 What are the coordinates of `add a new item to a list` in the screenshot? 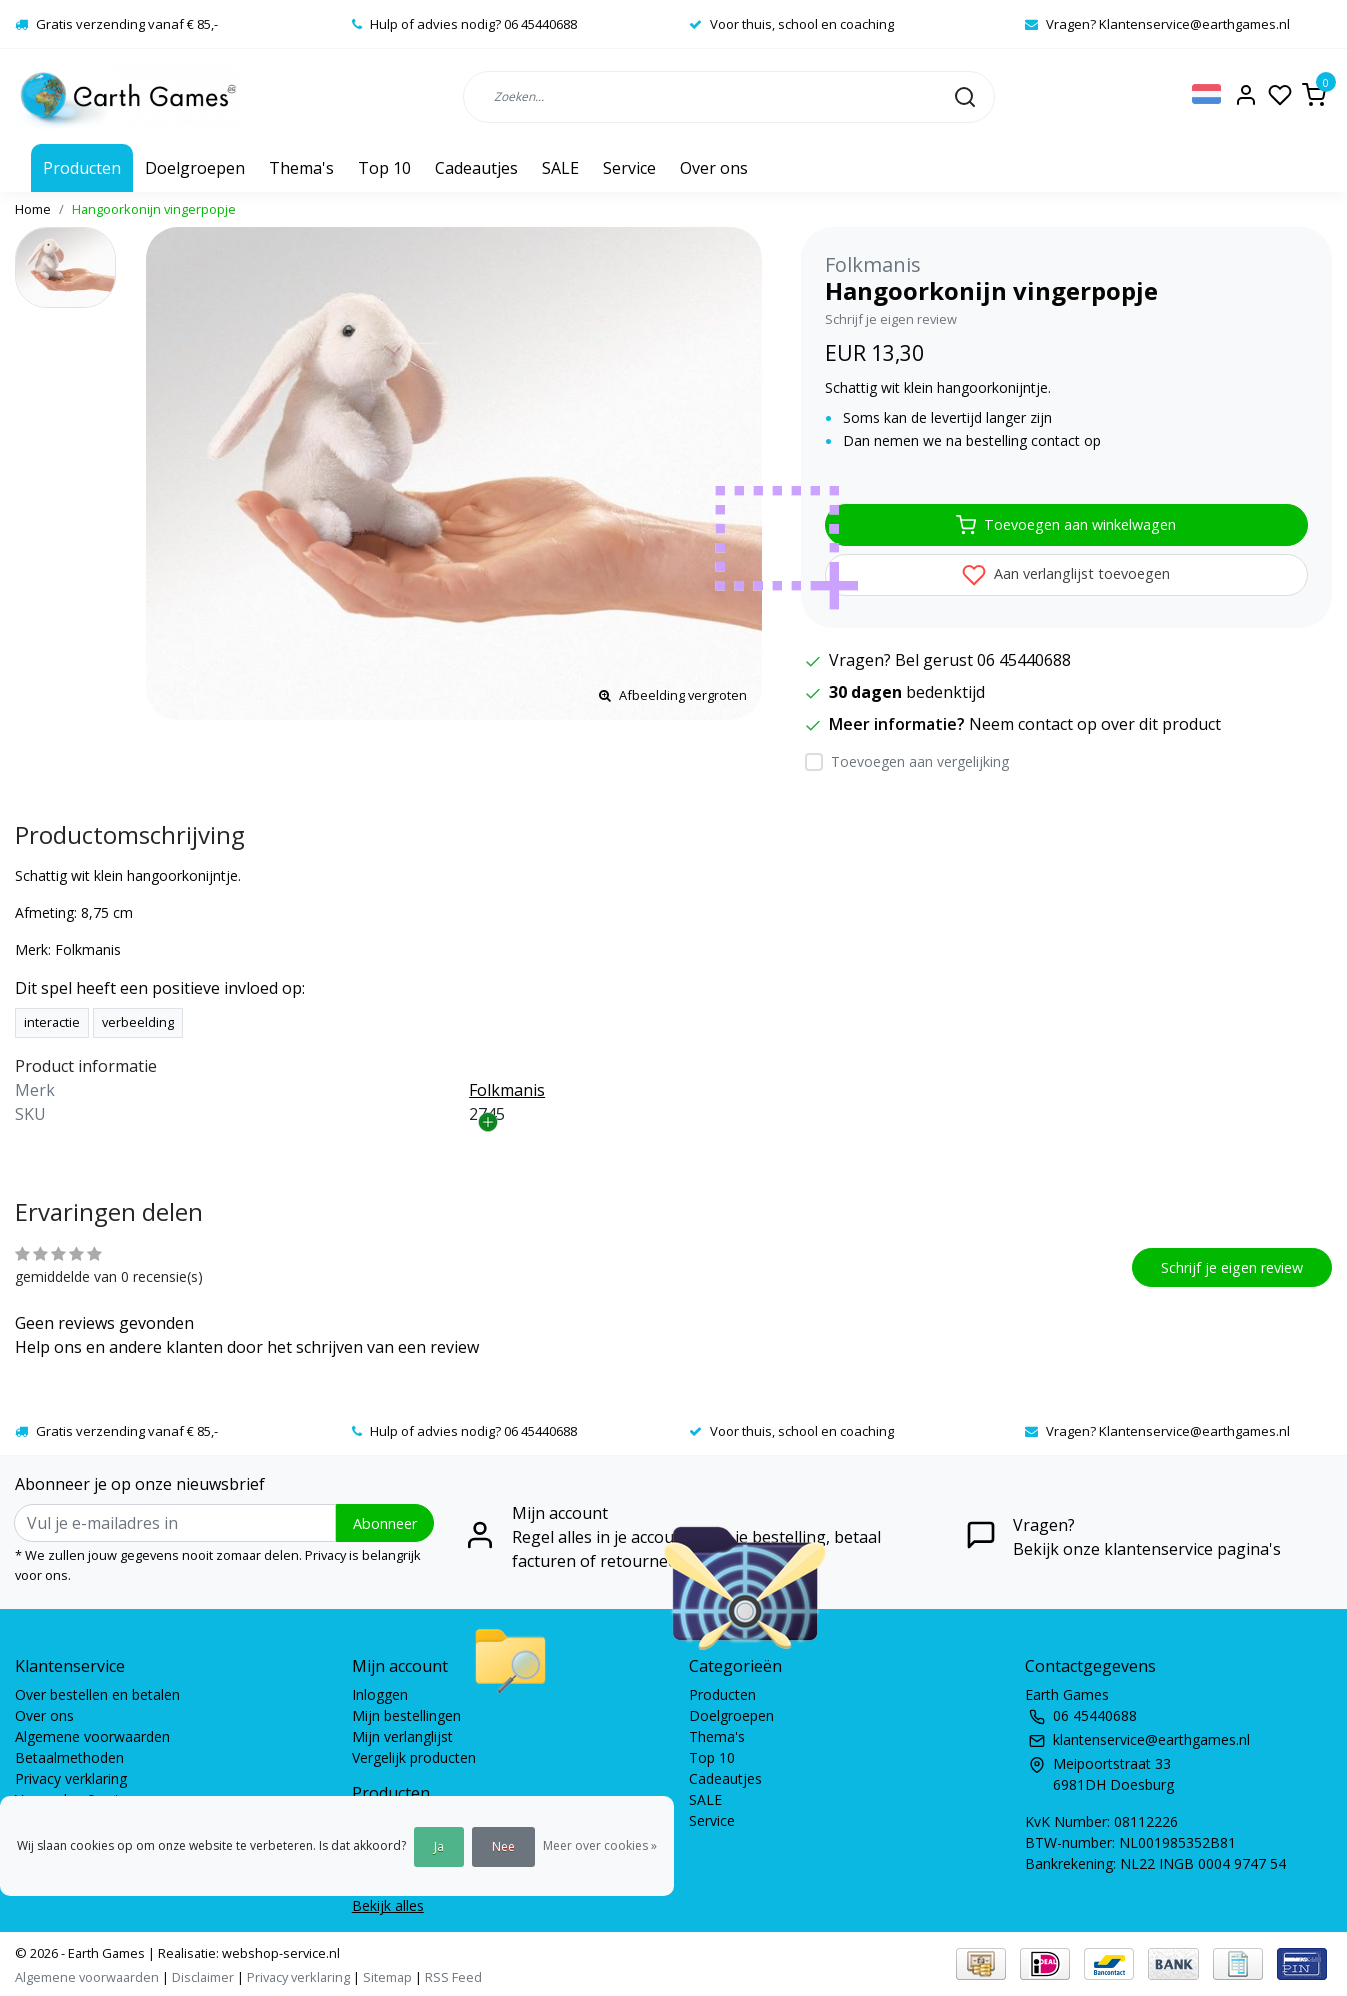 It's located at (488, 1122).